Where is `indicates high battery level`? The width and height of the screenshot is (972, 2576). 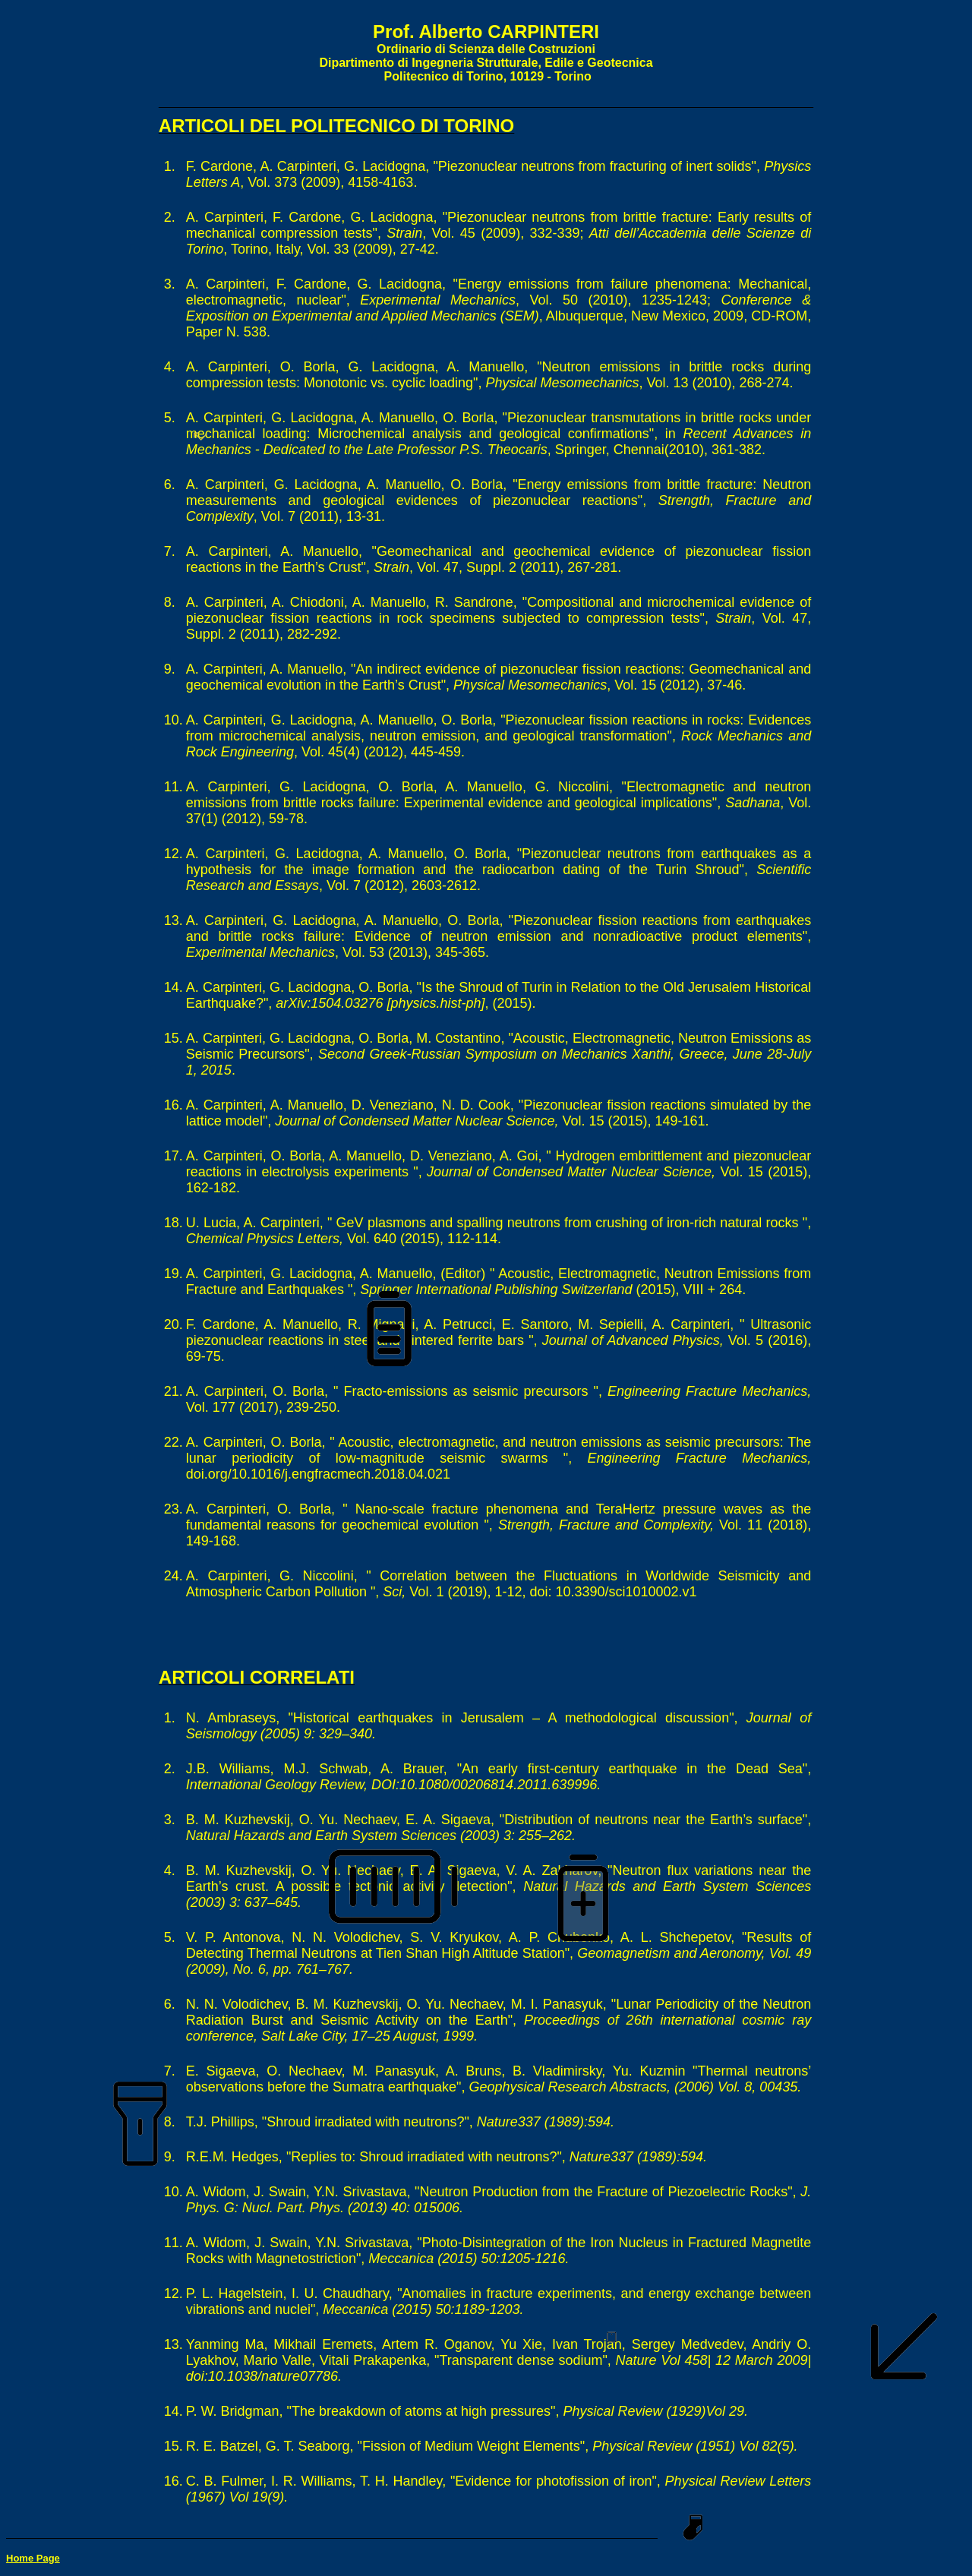
indicates high battery level is located at coordinates (389, 1328).